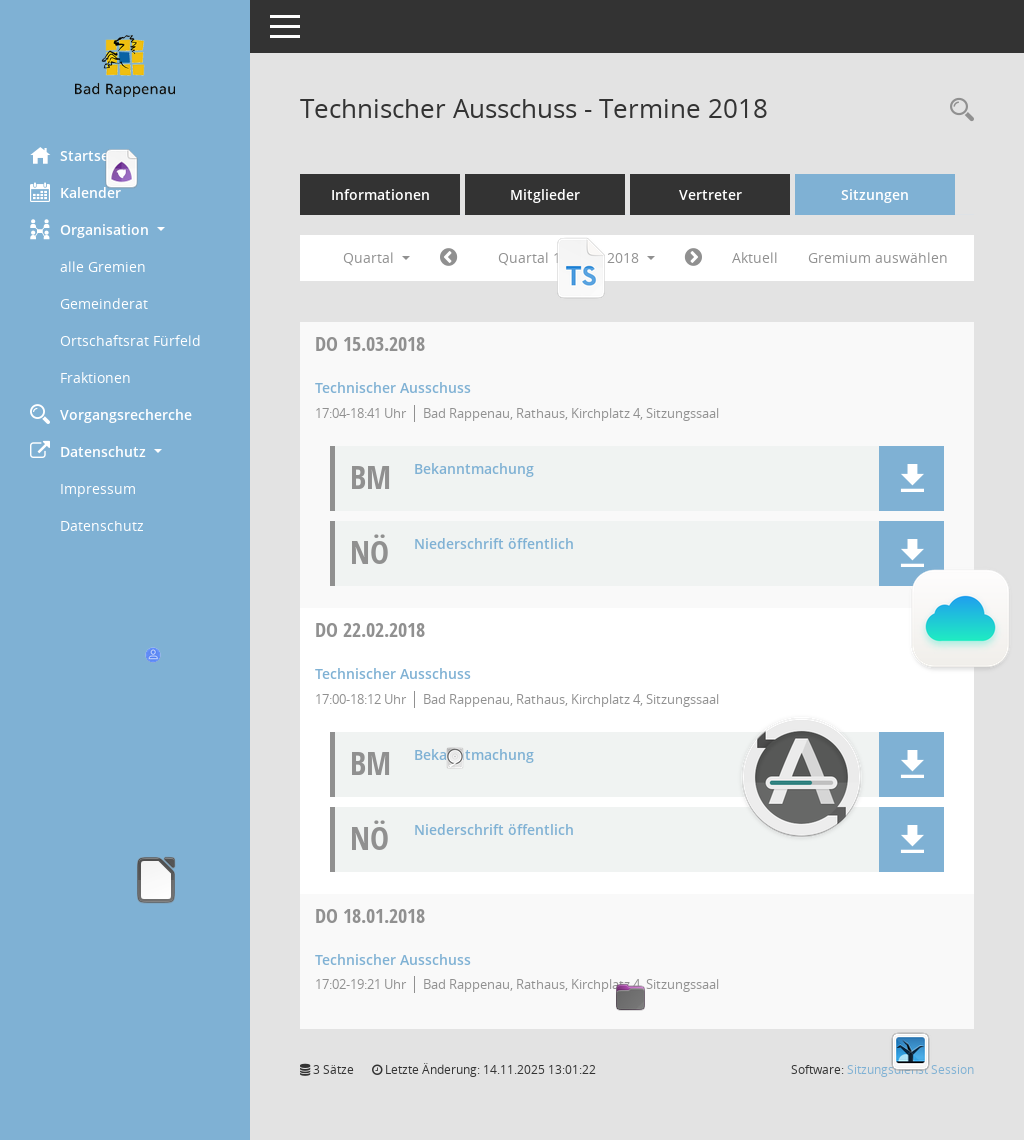 This screenshot has width=1024, height=1140. What do you see at coordinates (156, 880) in the screenshot?
I see `open libreoffice suite` at bounding box center [156, 880].